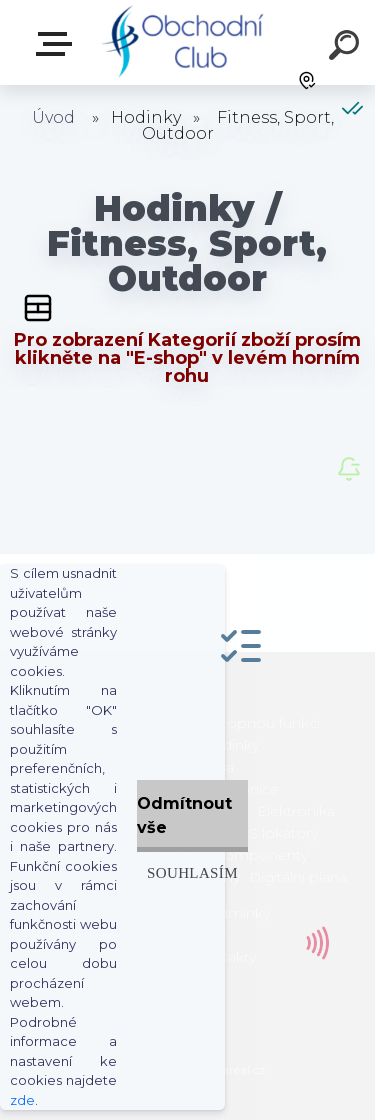 The height and width of the screenshot is (1120, 375). Describe the element at coordinates (352, 108) in the screenshot. I see `message has been read or seen` at that location.